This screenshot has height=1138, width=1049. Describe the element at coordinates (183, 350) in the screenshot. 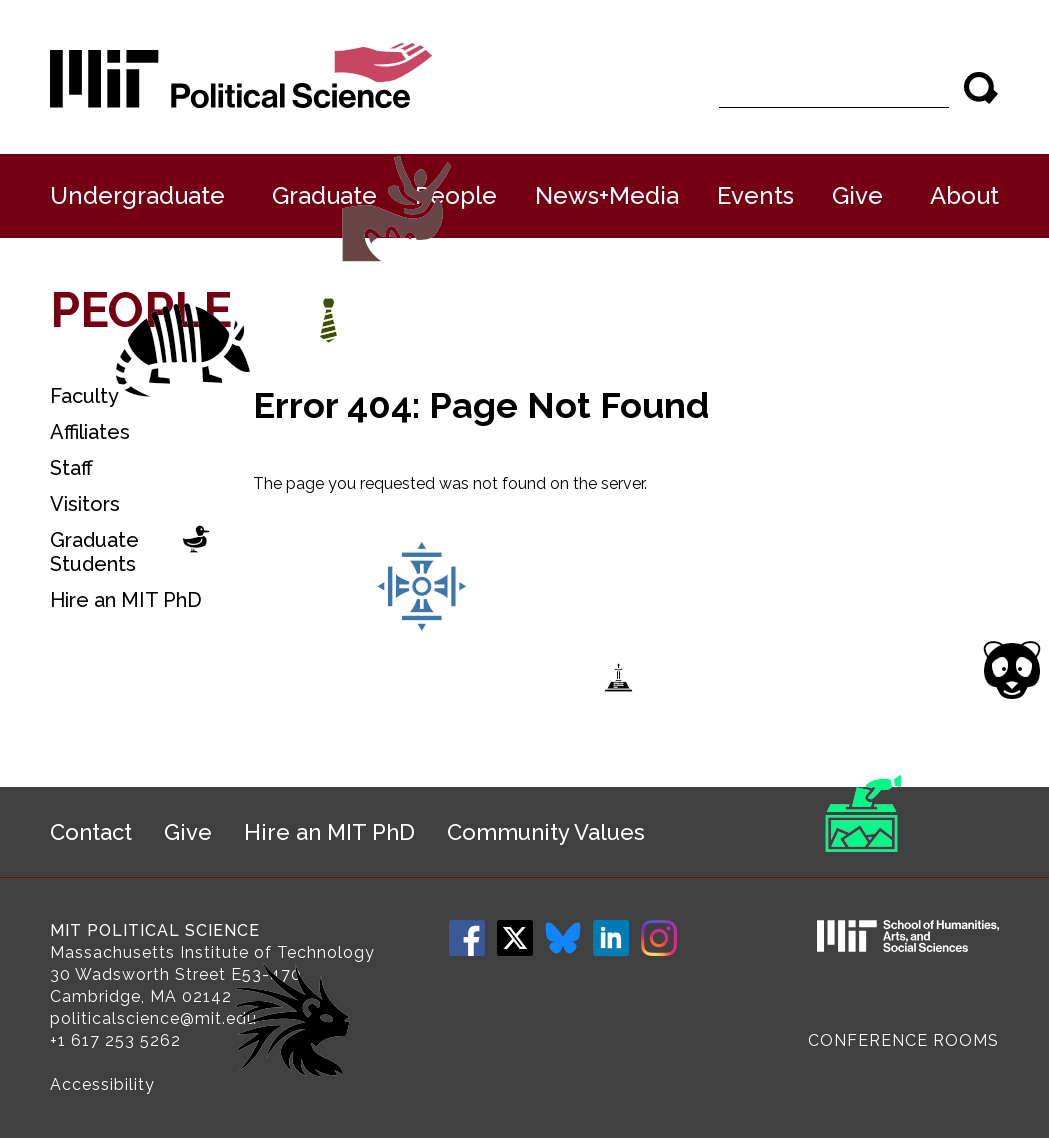

I see `armadillo character or avatar selection` at that location.